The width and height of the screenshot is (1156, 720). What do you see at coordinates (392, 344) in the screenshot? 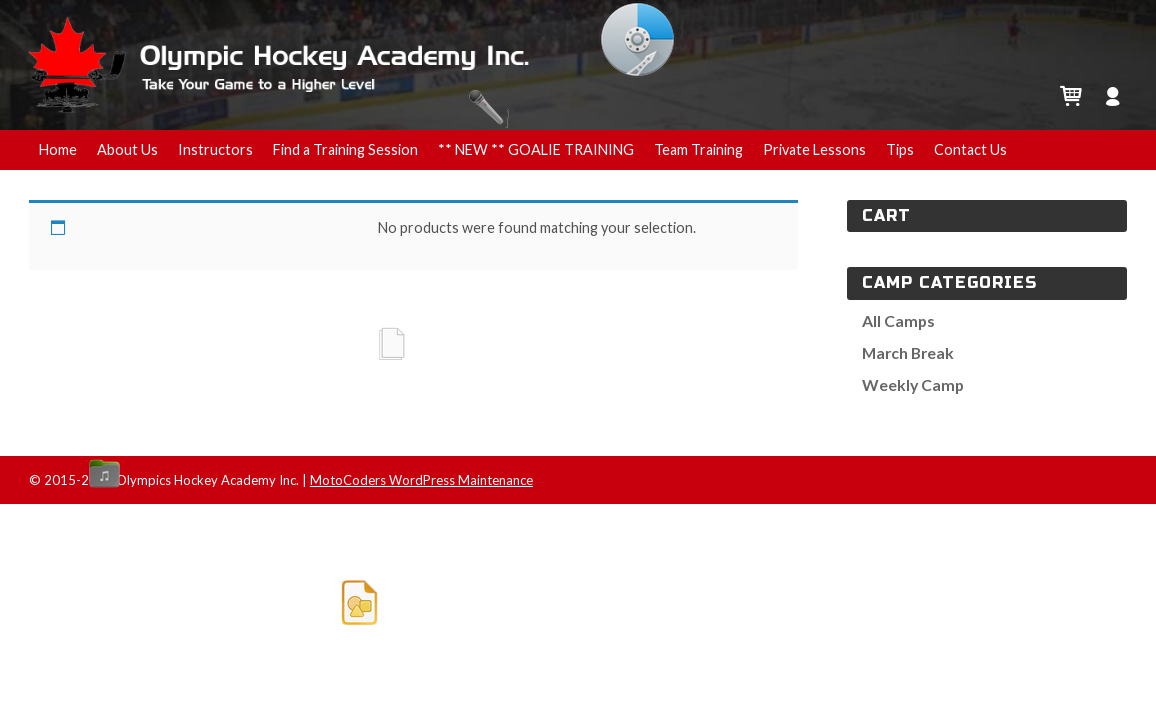
I see `copy file to clipboard` at bounding box center [392, 344].